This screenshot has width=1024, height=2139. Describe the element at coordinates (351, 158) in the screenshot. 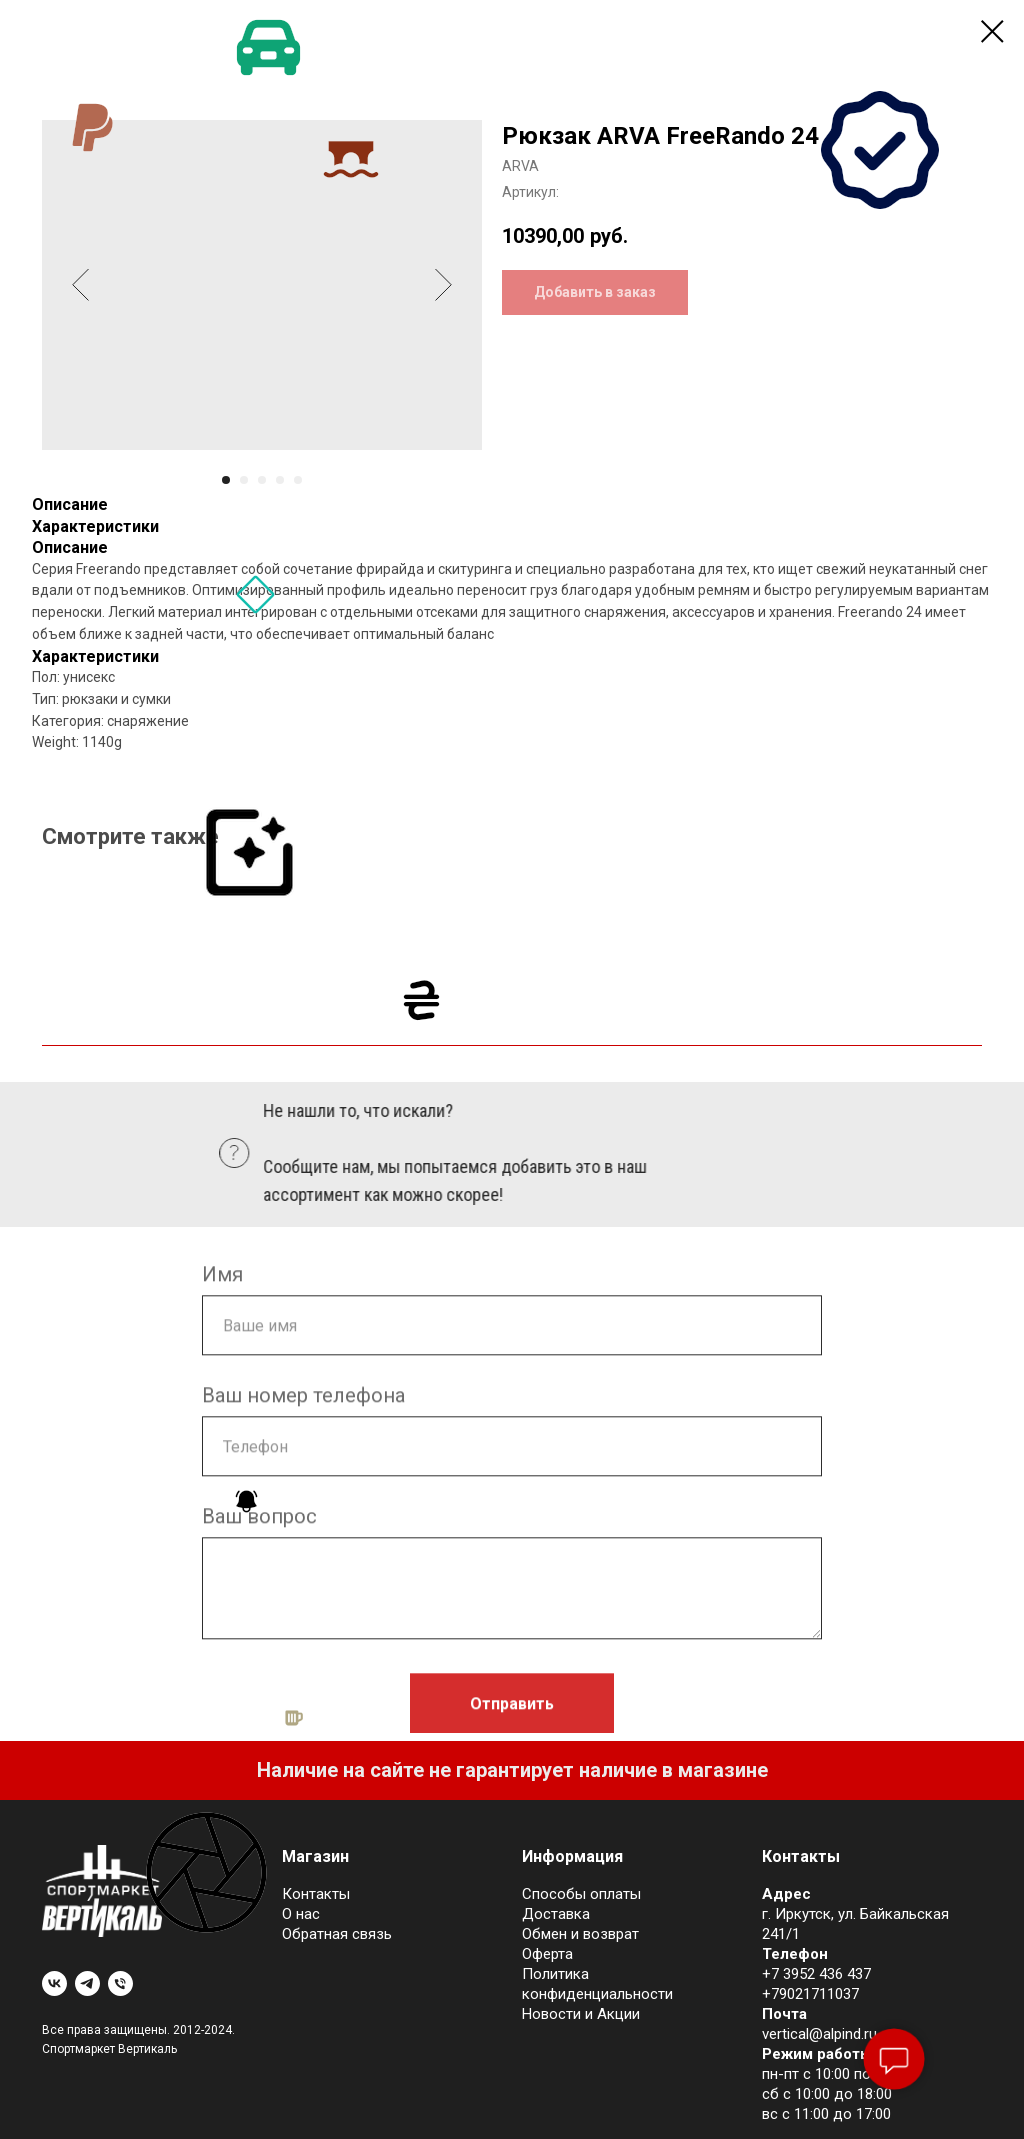

I see `indicates a bridge or water crossing location` at that location.